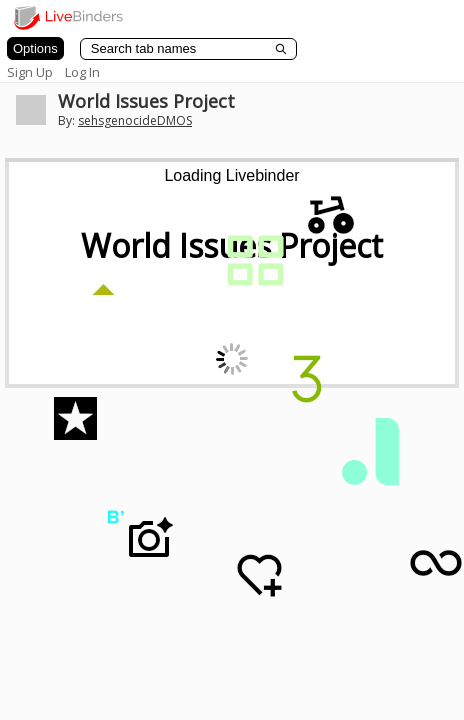 The height and width of the screenshot is (720, 464). I want to click on view nearby bike rental stations, so click(331, 215).